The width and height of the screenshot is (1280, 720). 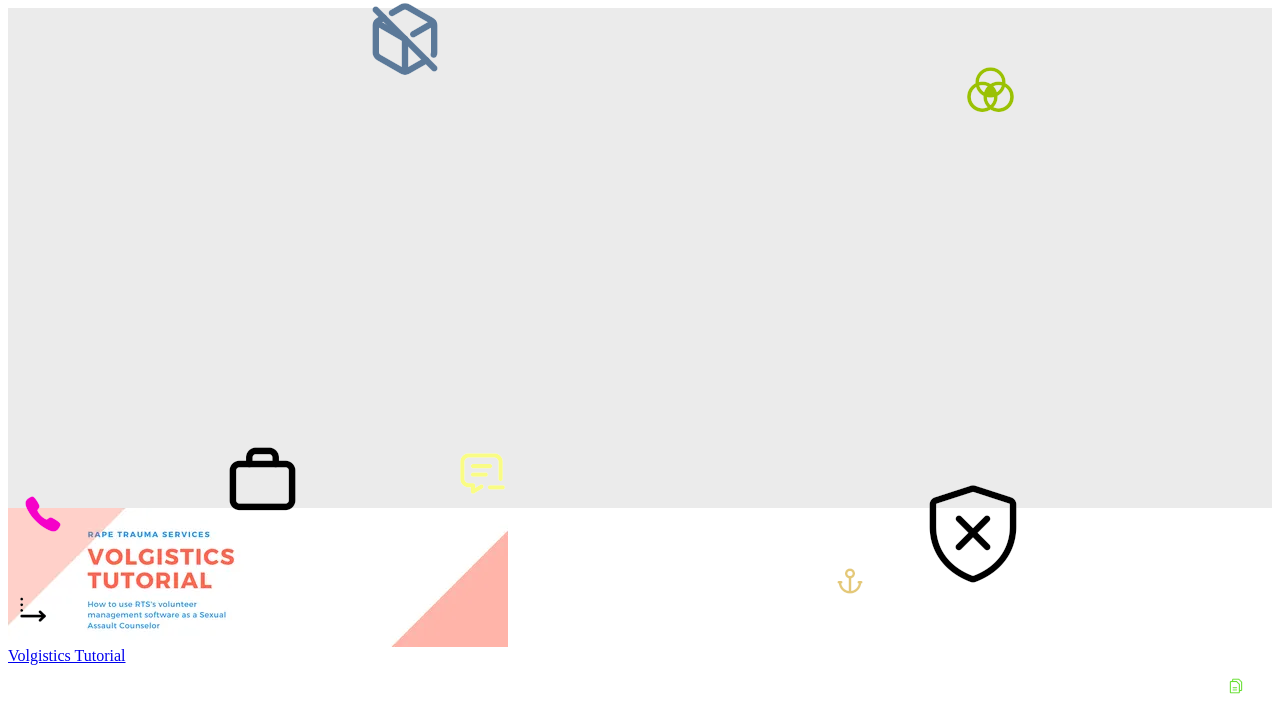 What do you see at coordinates (262, 480) in the screenshot?
I see `access work or business documents` at bounding box center [262, 480].